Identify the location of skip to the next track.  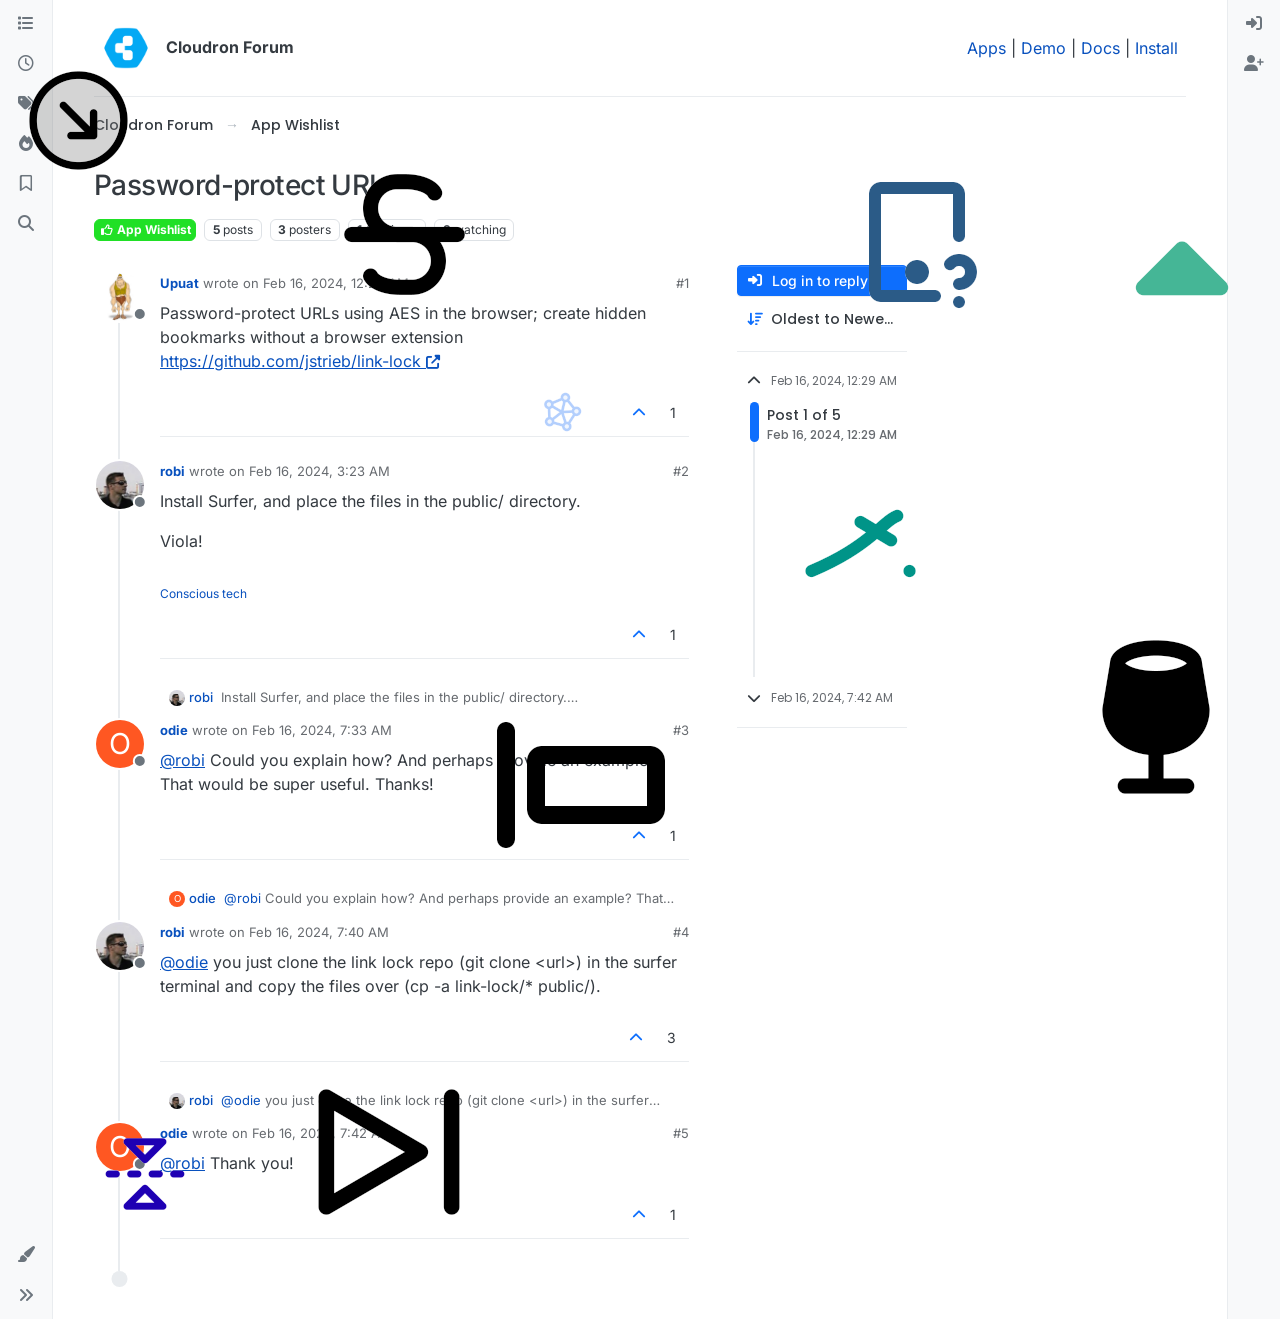
(389, 1152).